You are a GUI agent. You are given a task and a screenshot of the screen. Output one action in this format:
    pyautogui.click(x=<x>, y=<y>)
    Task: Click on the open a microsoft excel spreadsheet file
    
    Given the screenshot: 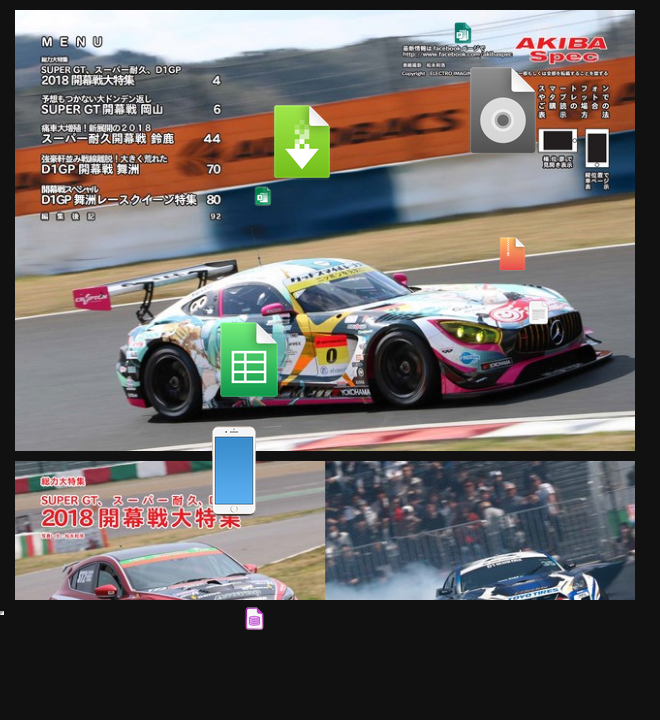 What is the action you would take?
    pyautogui.click(x=263, y=196)
    